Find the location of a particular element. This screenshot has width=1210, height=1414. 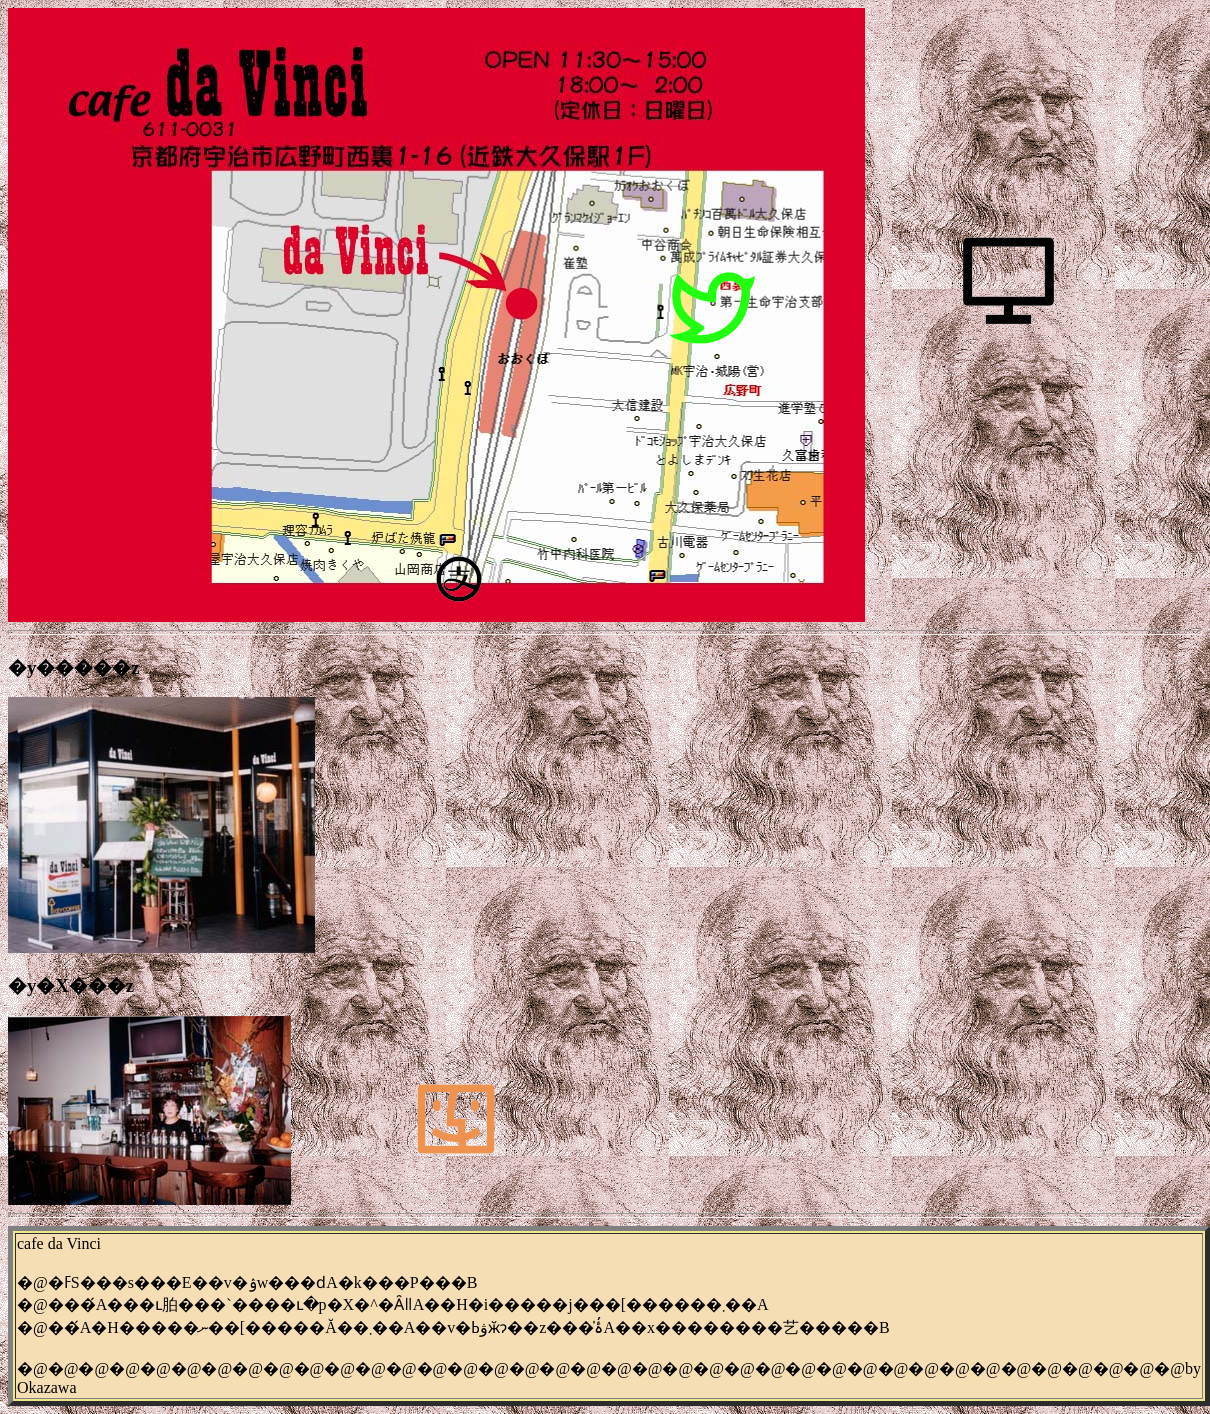

open Finder to browse files is located at coordinates (456, 1119).